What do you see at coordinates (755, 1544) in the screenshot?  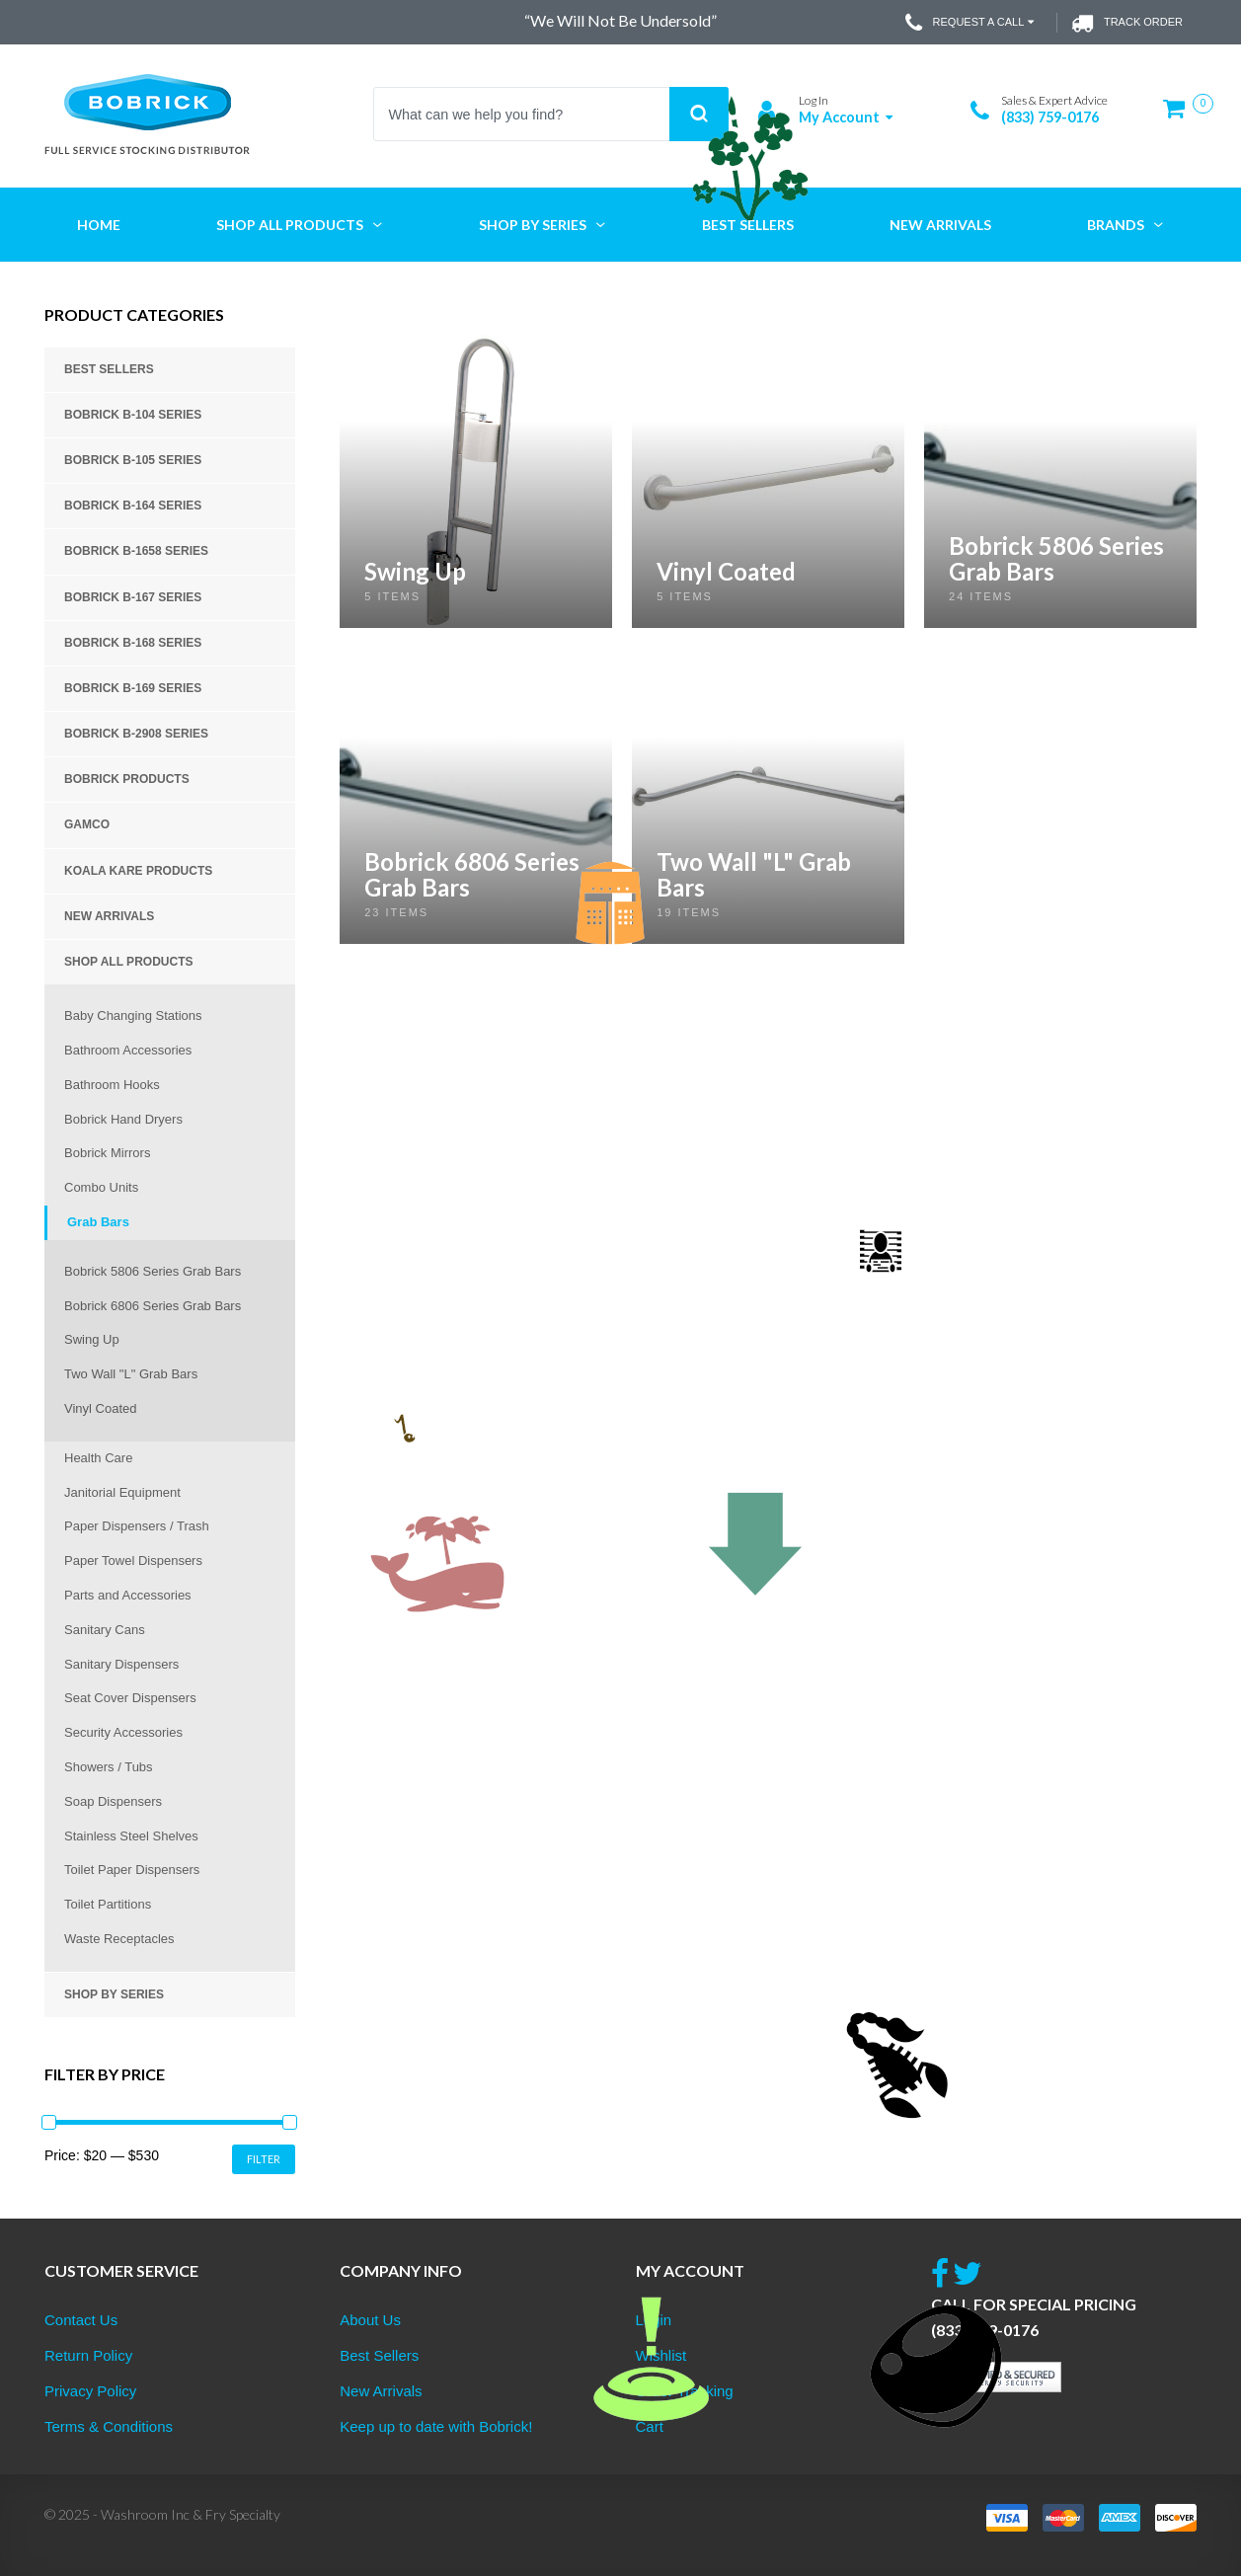 I see `download a file or content` at bounding box center [755, 1544].